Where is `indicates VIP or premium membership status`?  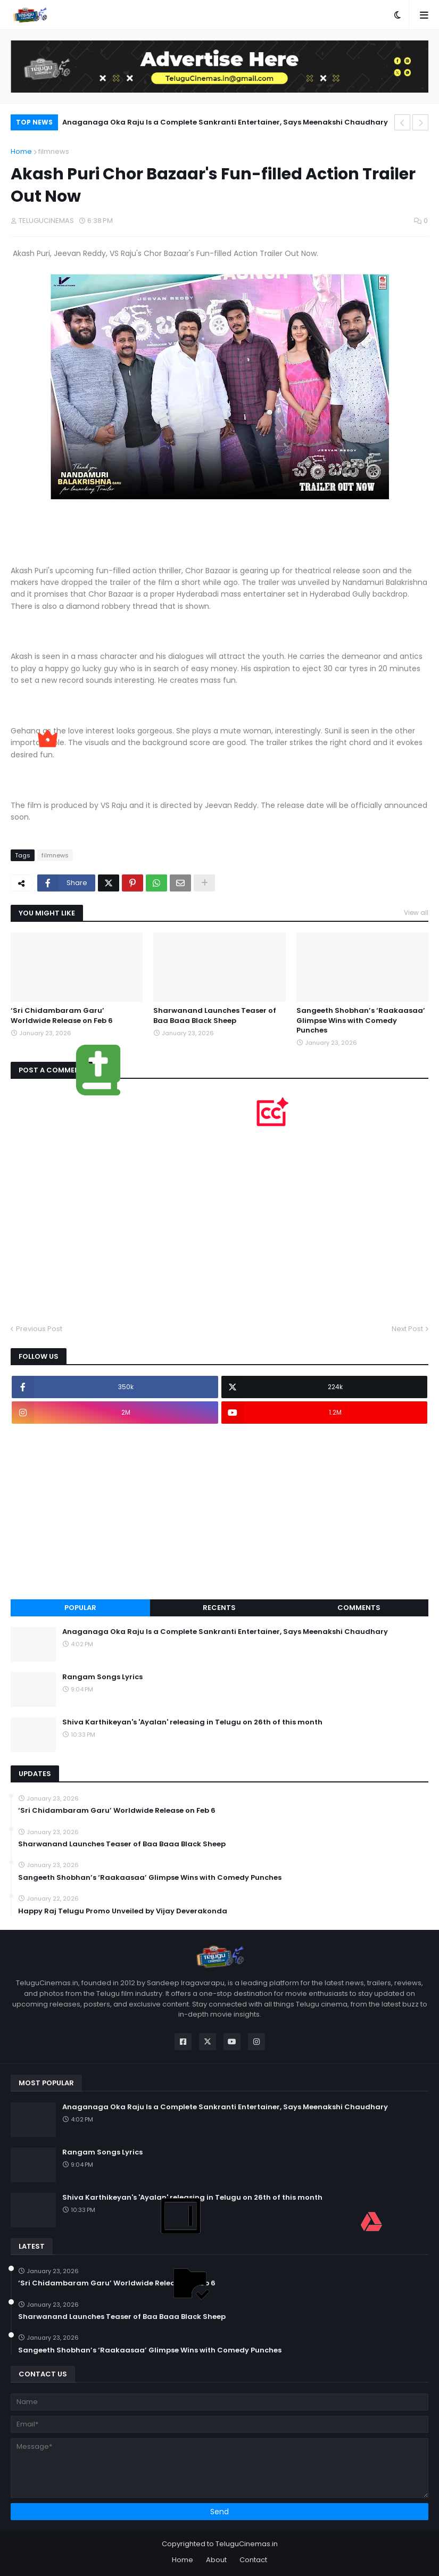 indicates VIP or premium membership status is located at coordinates (47, 739).